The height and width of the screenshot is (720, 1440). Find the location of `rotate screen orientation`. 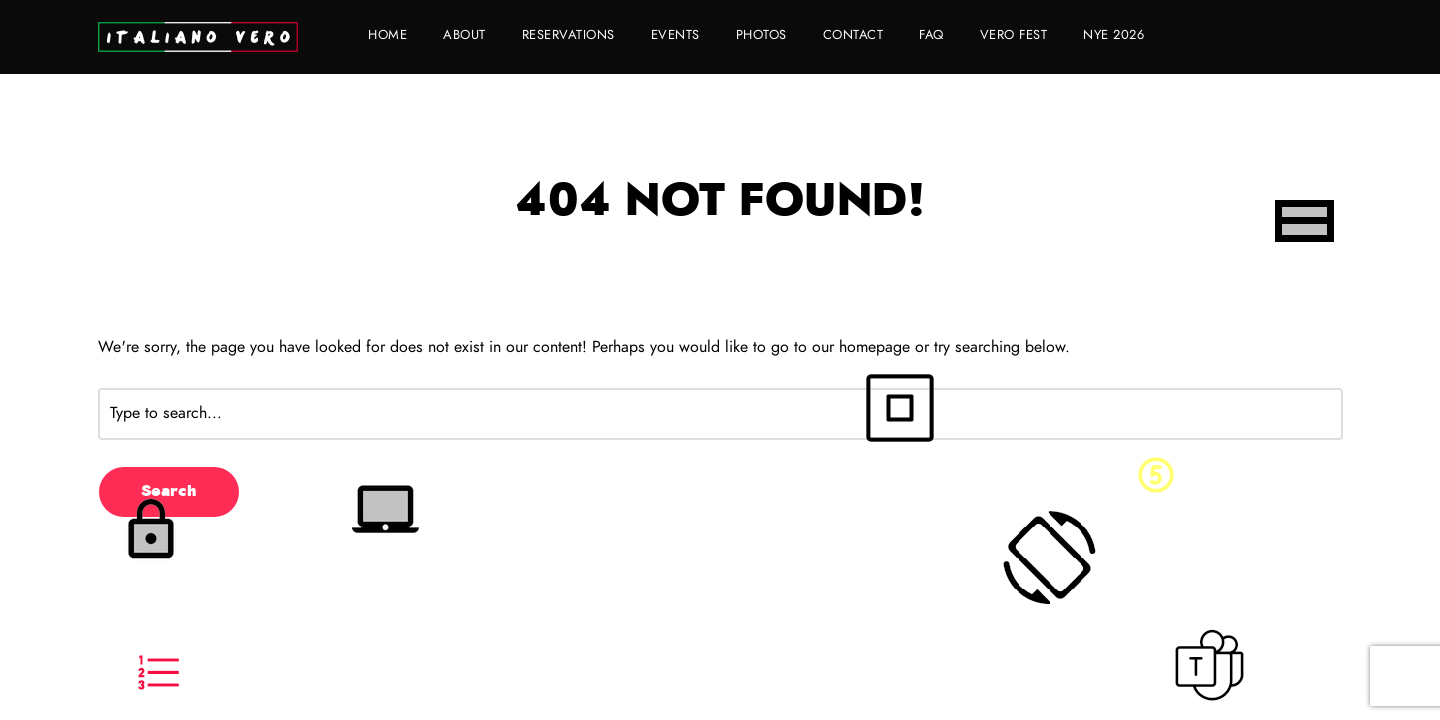

rotate screen orientation is located at coordinates (1049, 557).